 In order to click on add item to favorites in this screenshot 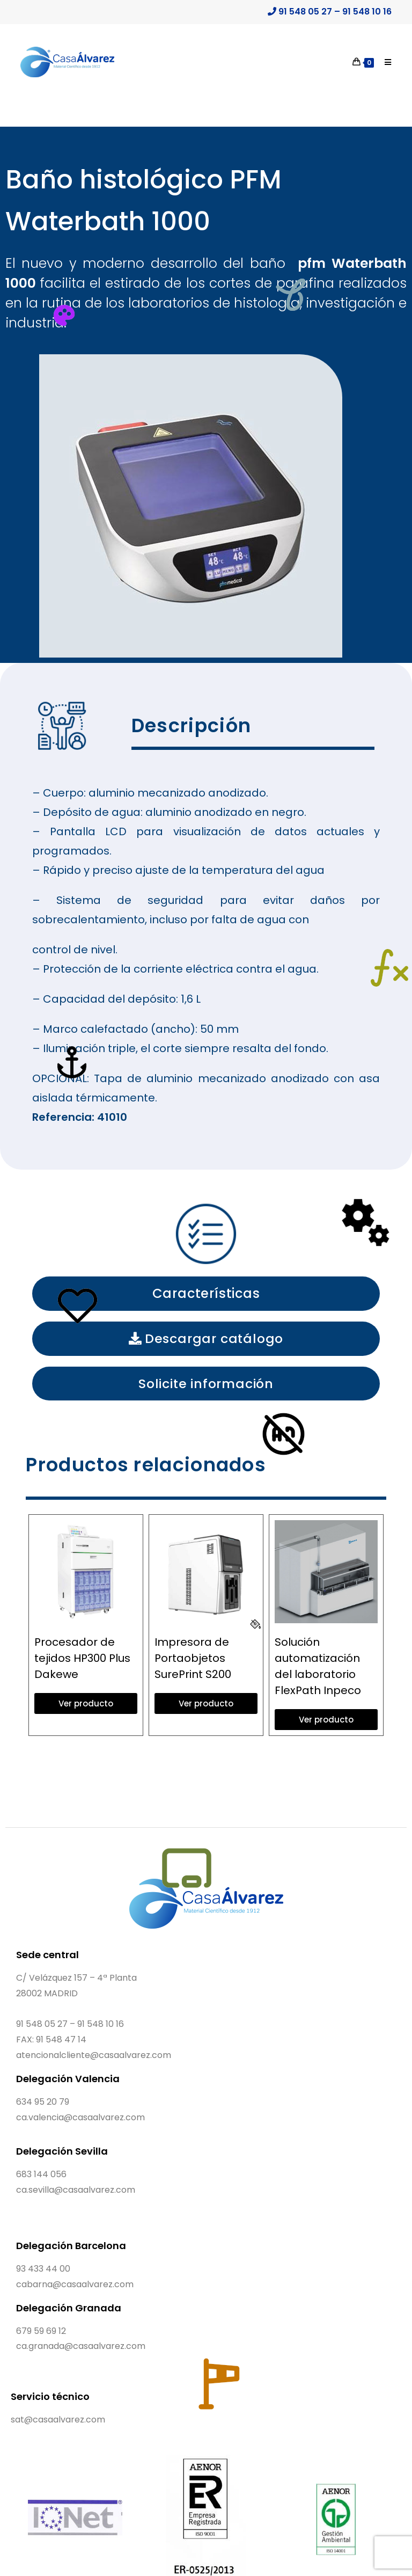, I will do `click(77, 1305)`.